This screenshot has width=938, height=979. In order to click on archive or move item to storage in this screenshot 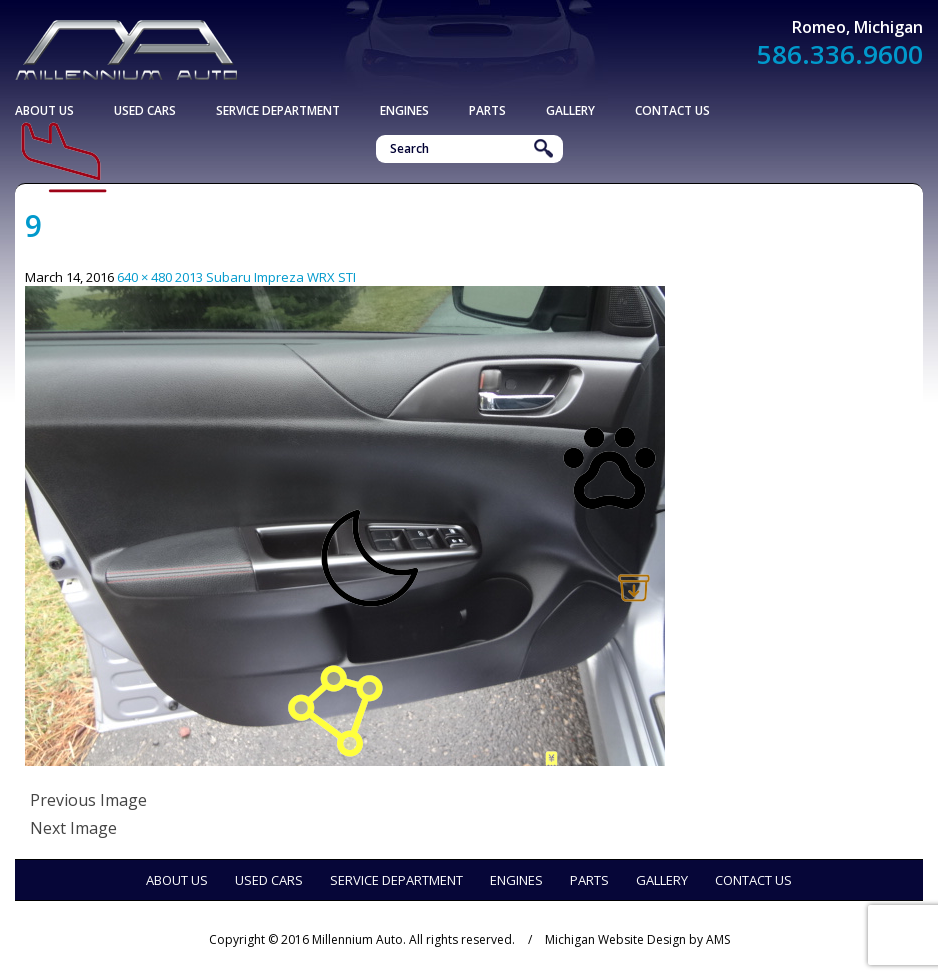, I will do `click(634, 588)`.